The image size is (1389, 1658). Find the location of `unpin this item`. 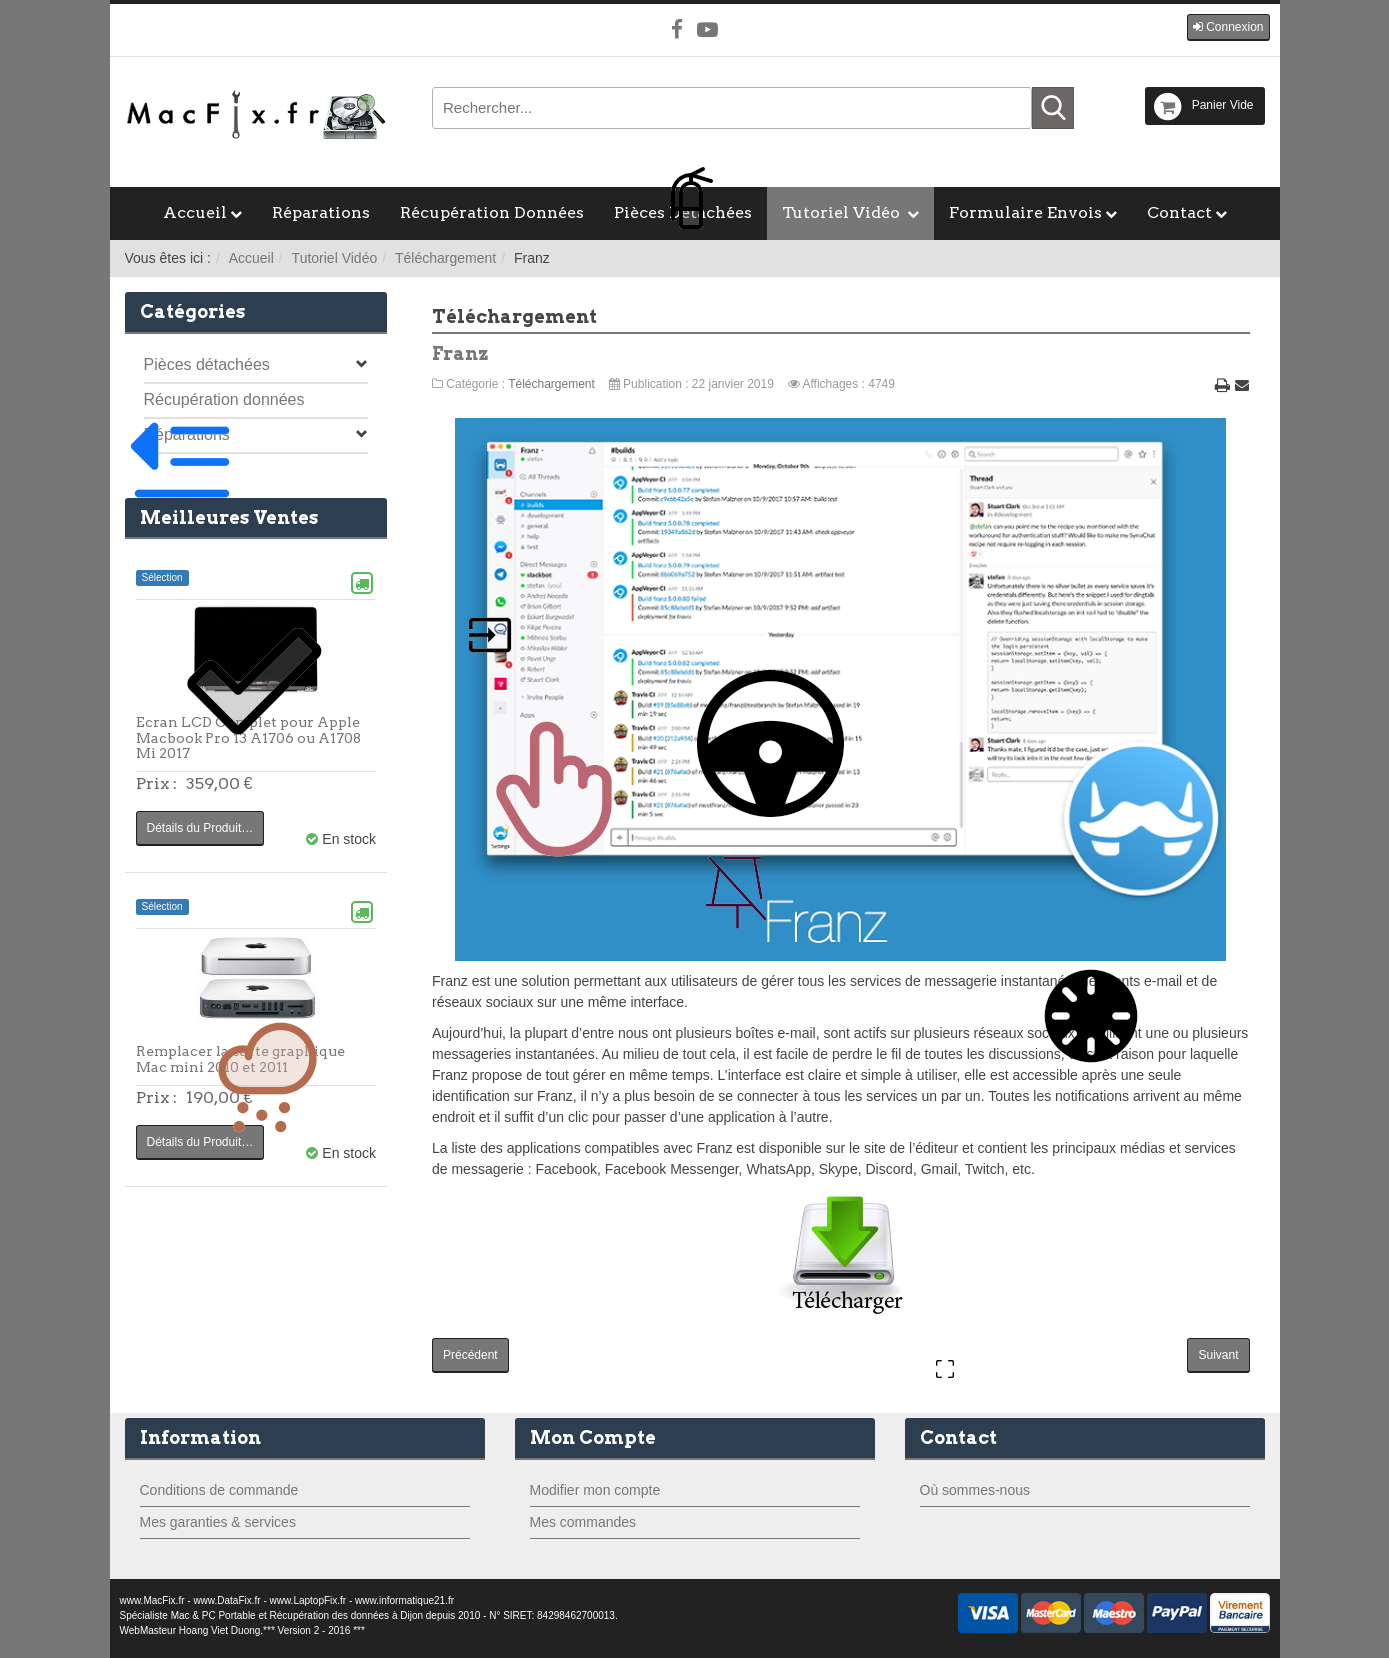

unpin this item is located at coordinates (737, 888).